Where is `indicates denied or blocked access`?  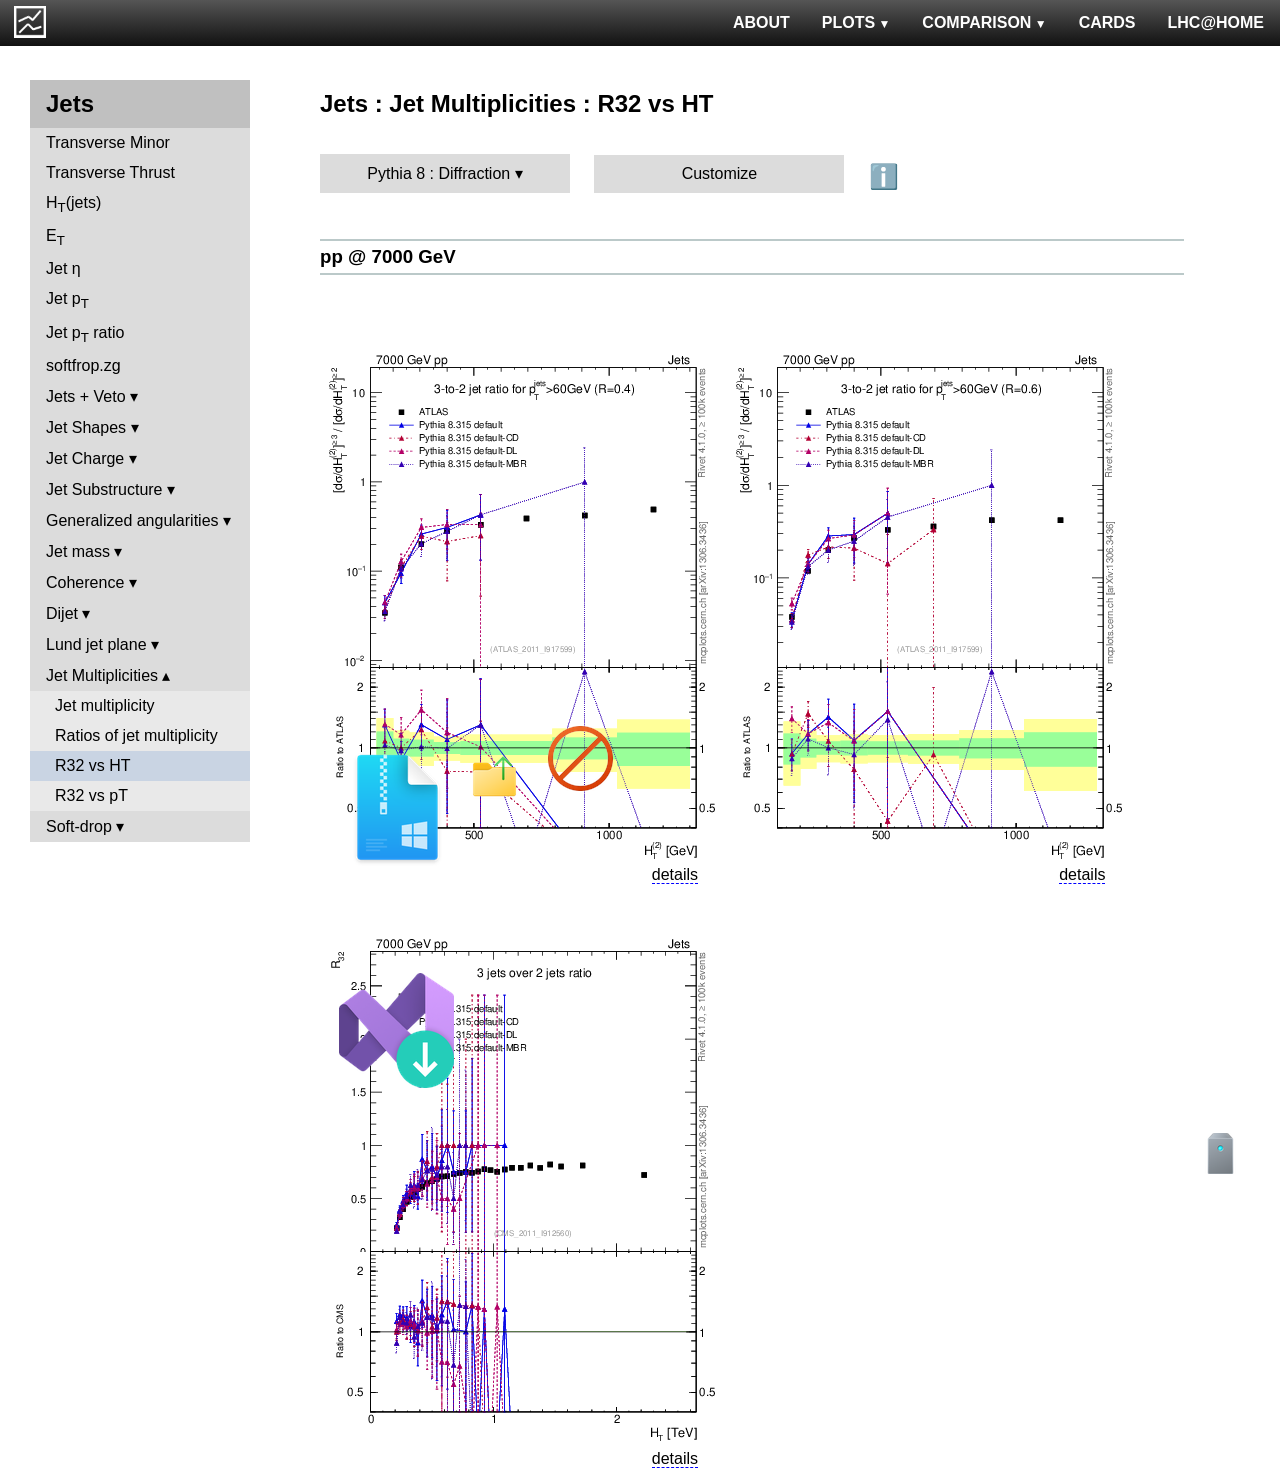 indicates denied or blocked access is located at coordinates (580, 758).